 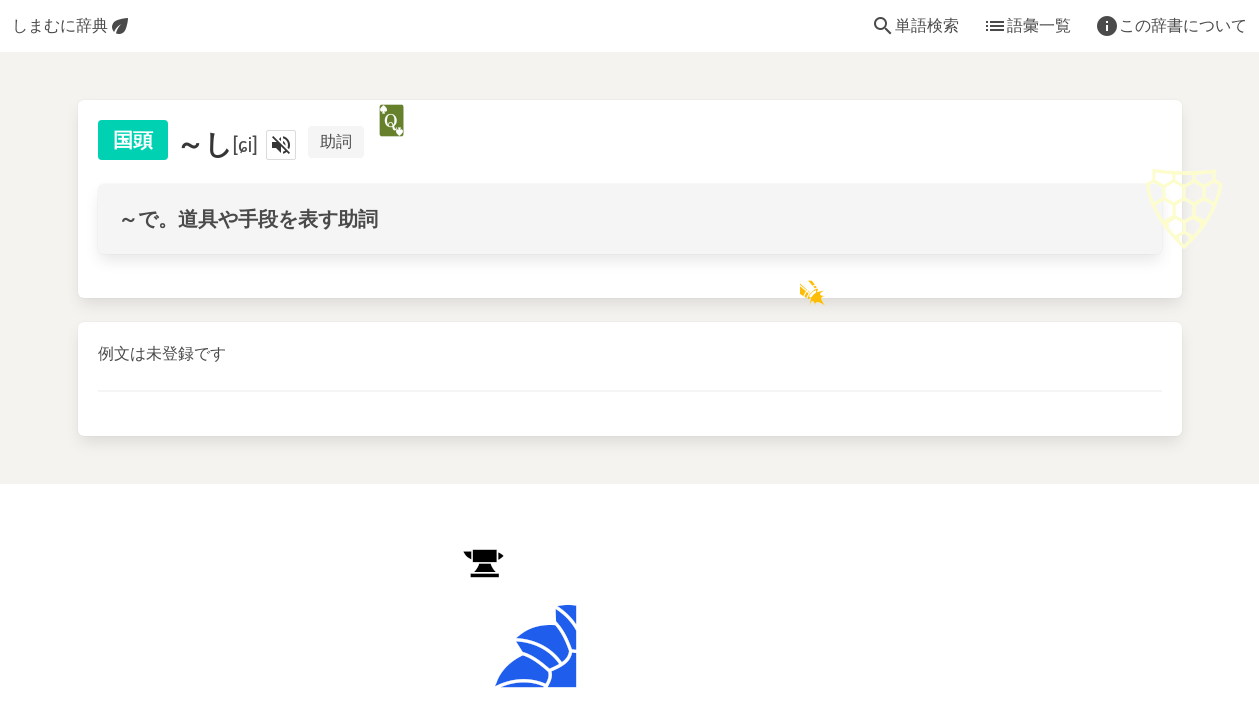 What do you see at coordinates (483, 561) in the screenshot?
I see `access crafting or blacksmith features` at bounding box center [483, 561].